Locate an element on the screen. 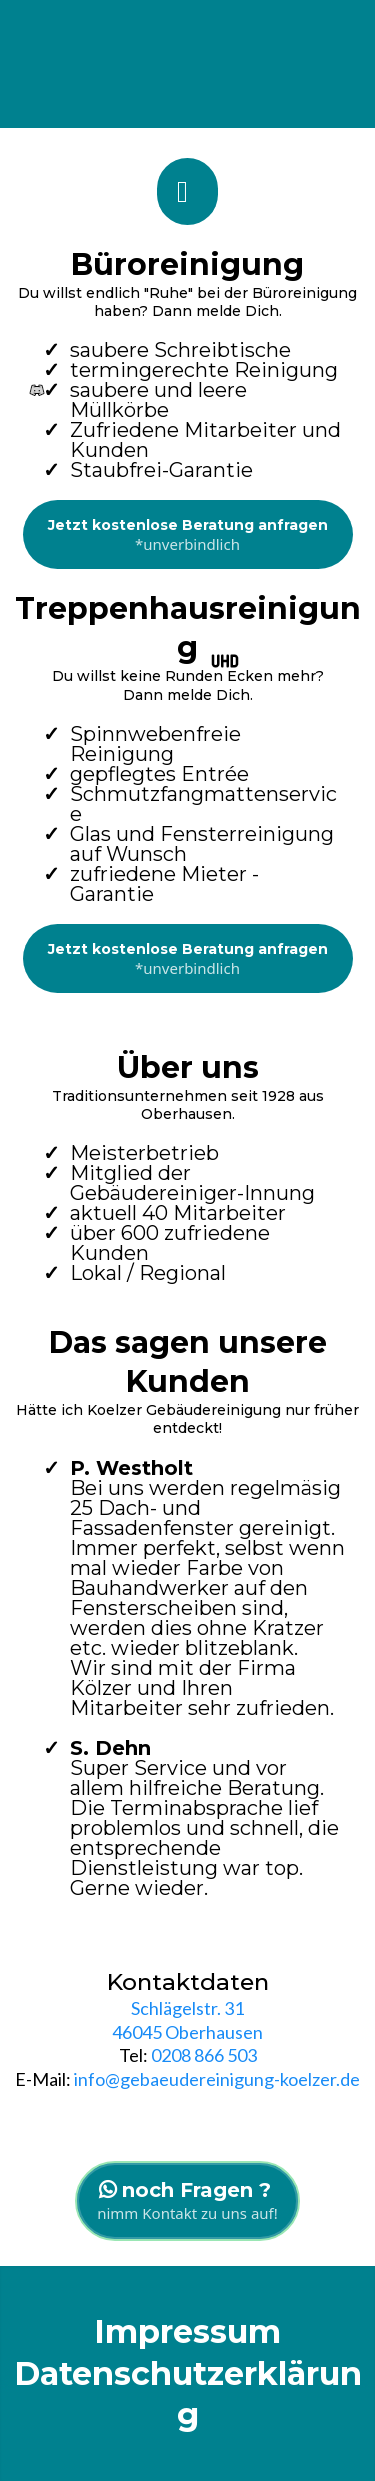  indicates ultra high definition video quality is located at coordinates (225, 661).